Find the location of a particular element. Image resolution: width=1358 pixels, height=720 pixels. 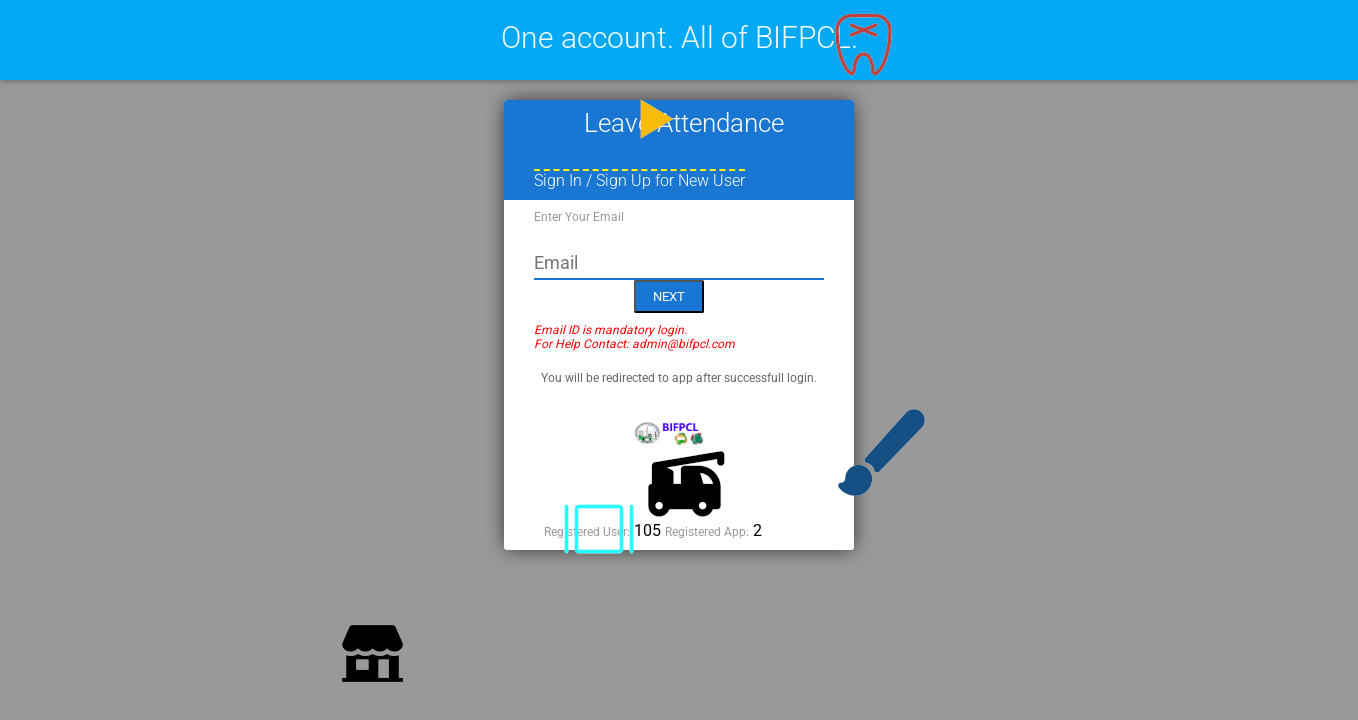

access dental health information is located at coordinates (863, 44).